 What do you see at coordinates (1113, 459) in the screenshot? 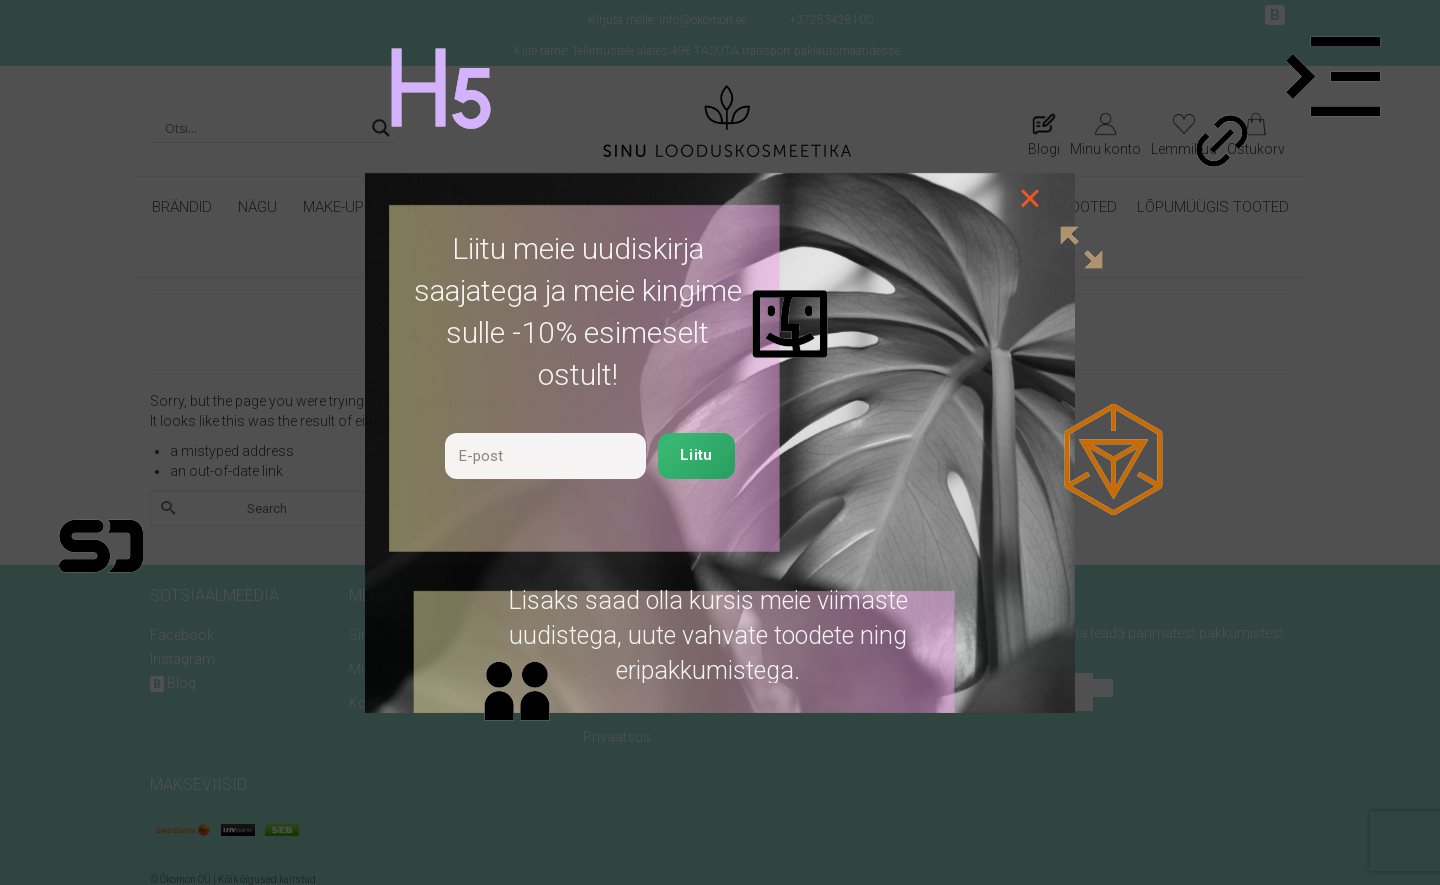
I see `open the Ingress app` at bounding box center [1113, 459].